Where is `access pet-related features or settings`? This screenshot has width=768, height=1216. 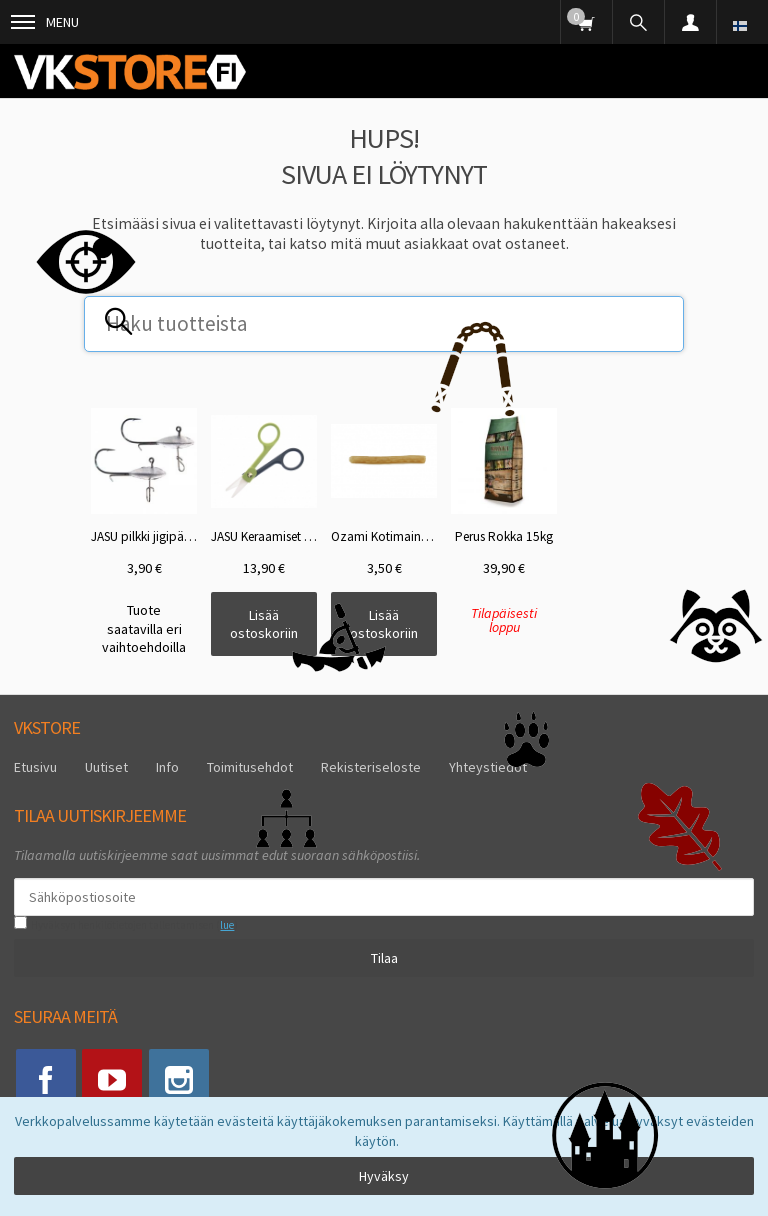 access pet-related features or settings is located at coordinates (526, 741).